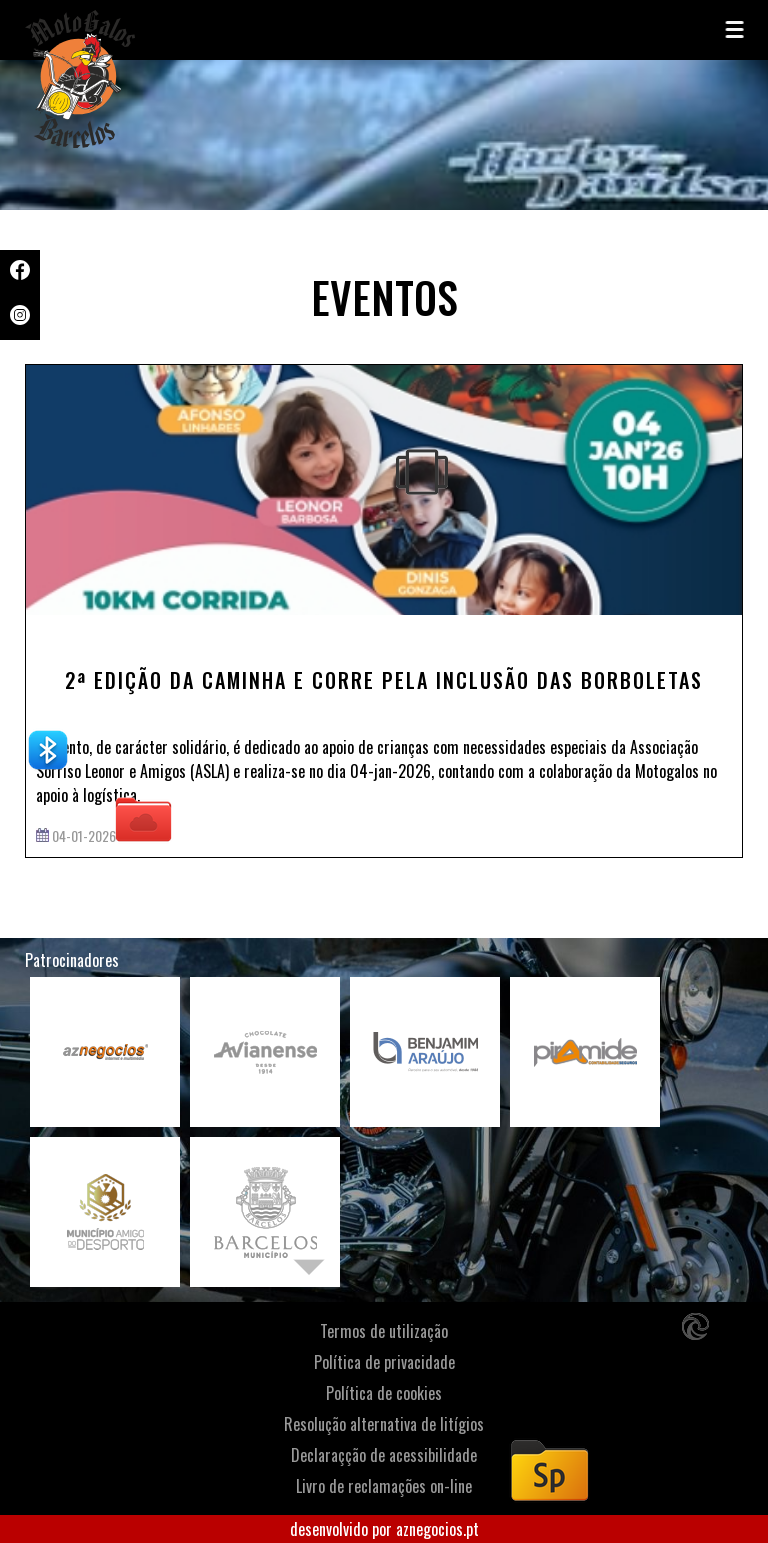 The width and height of the screenshot is (768, 1543). Describe the element at coordinates (48, 750) in the screenshot. I see `open bluetooth settings` at that location.